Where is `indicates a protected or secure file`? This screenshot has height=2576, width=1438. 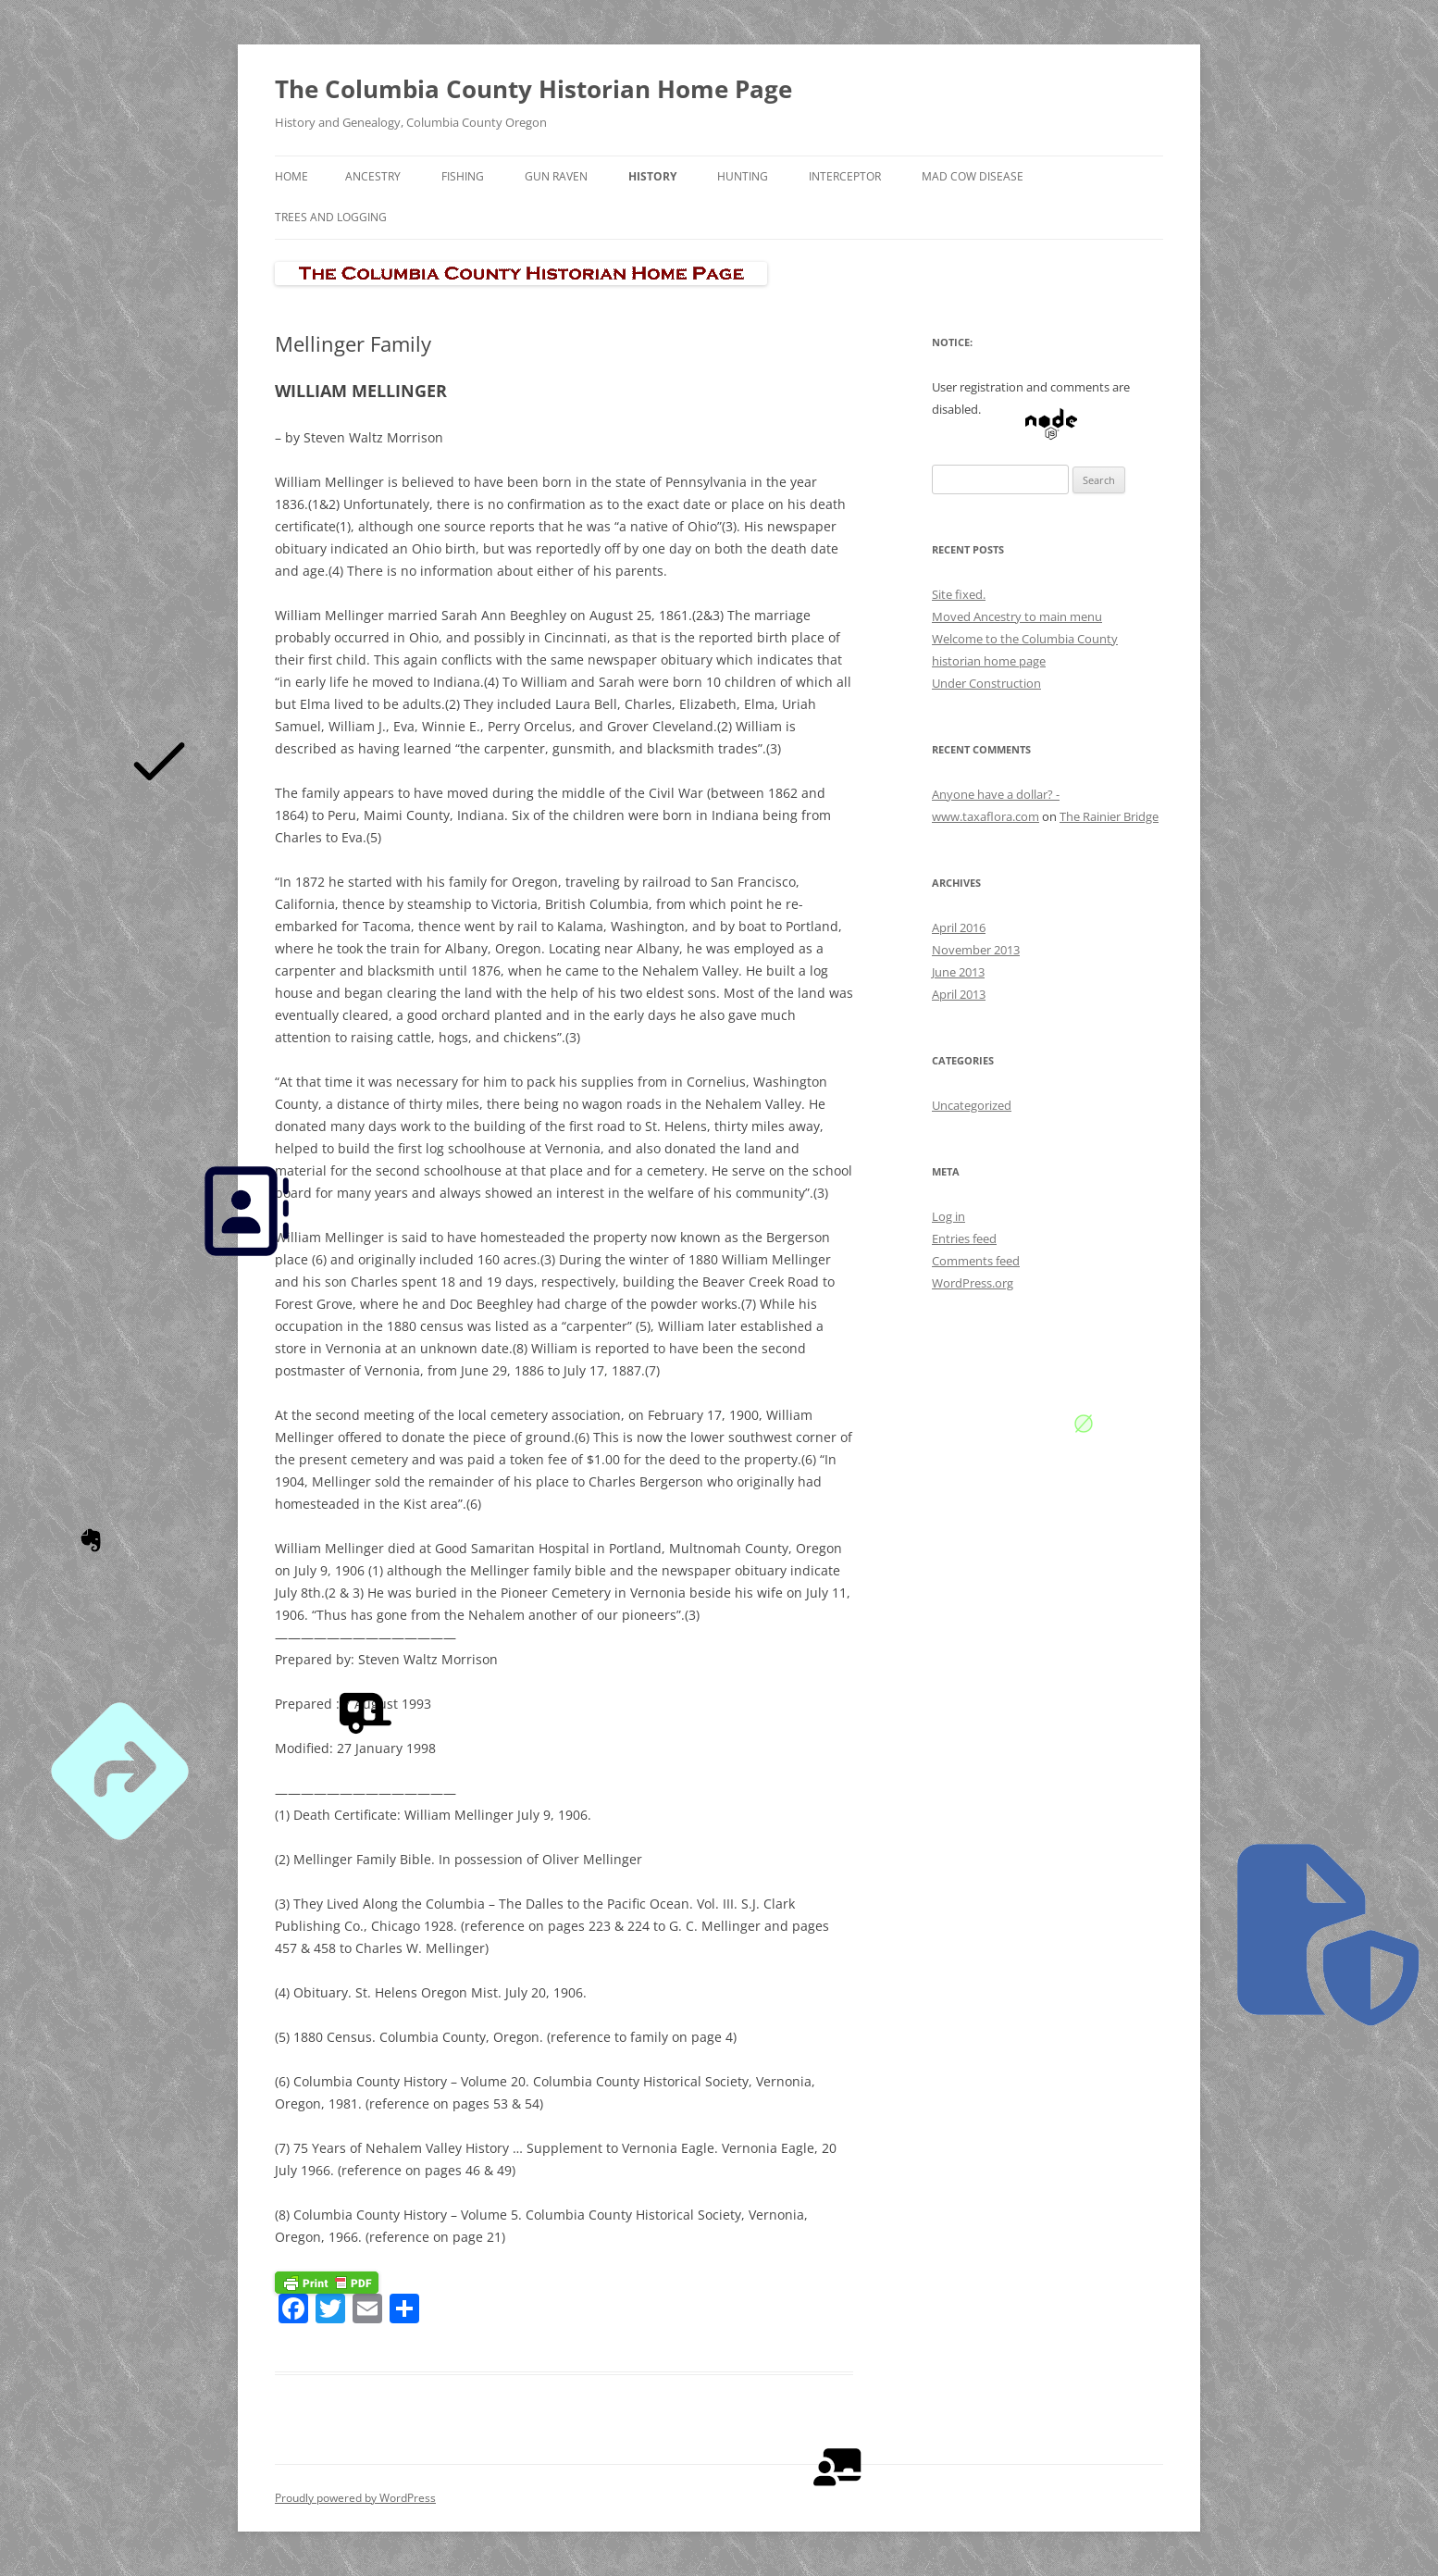 indicates a protected or secure file is located at coordinates (1322, 1929).